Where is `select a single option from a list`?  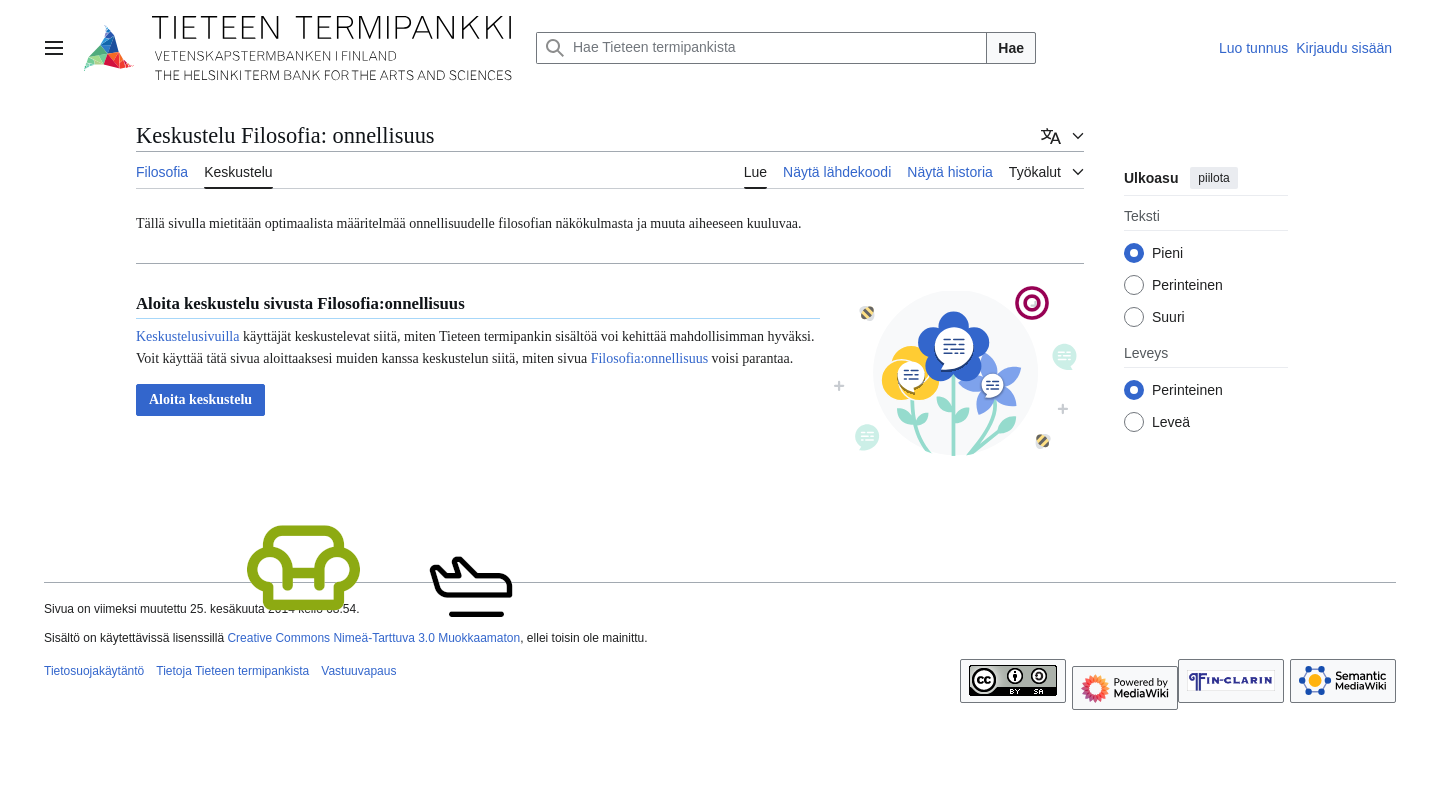 select a single option from a list is located at coordinates (1032, 303).